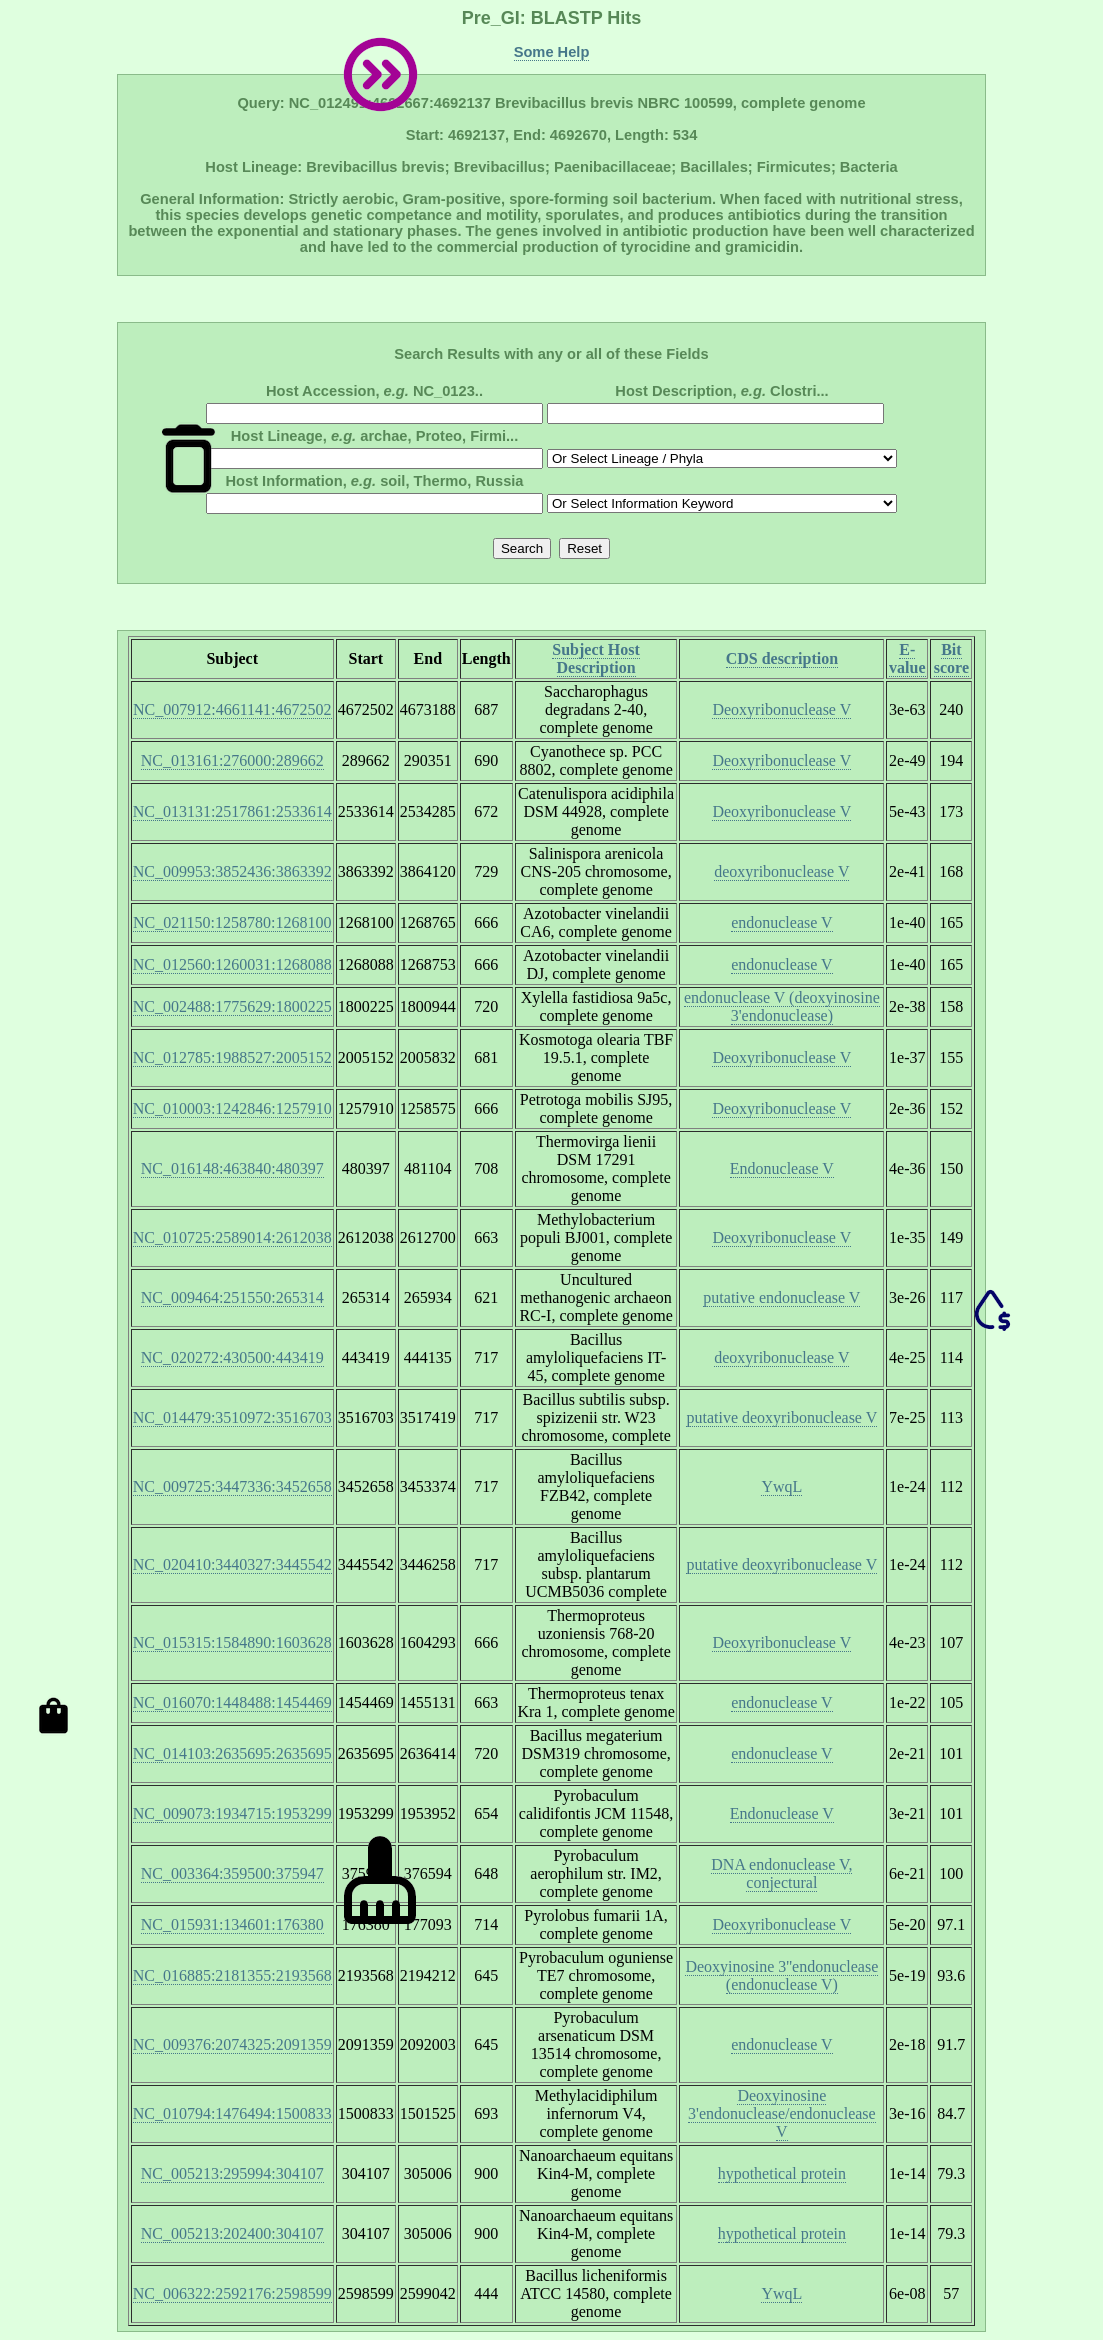 The width and height of the screenshot is (1103, 2340). What do you see at coordinates (380, 1880) in the screenshot?
I see `access cleaning or housekeeping services` at bounding box center [380, 1880].